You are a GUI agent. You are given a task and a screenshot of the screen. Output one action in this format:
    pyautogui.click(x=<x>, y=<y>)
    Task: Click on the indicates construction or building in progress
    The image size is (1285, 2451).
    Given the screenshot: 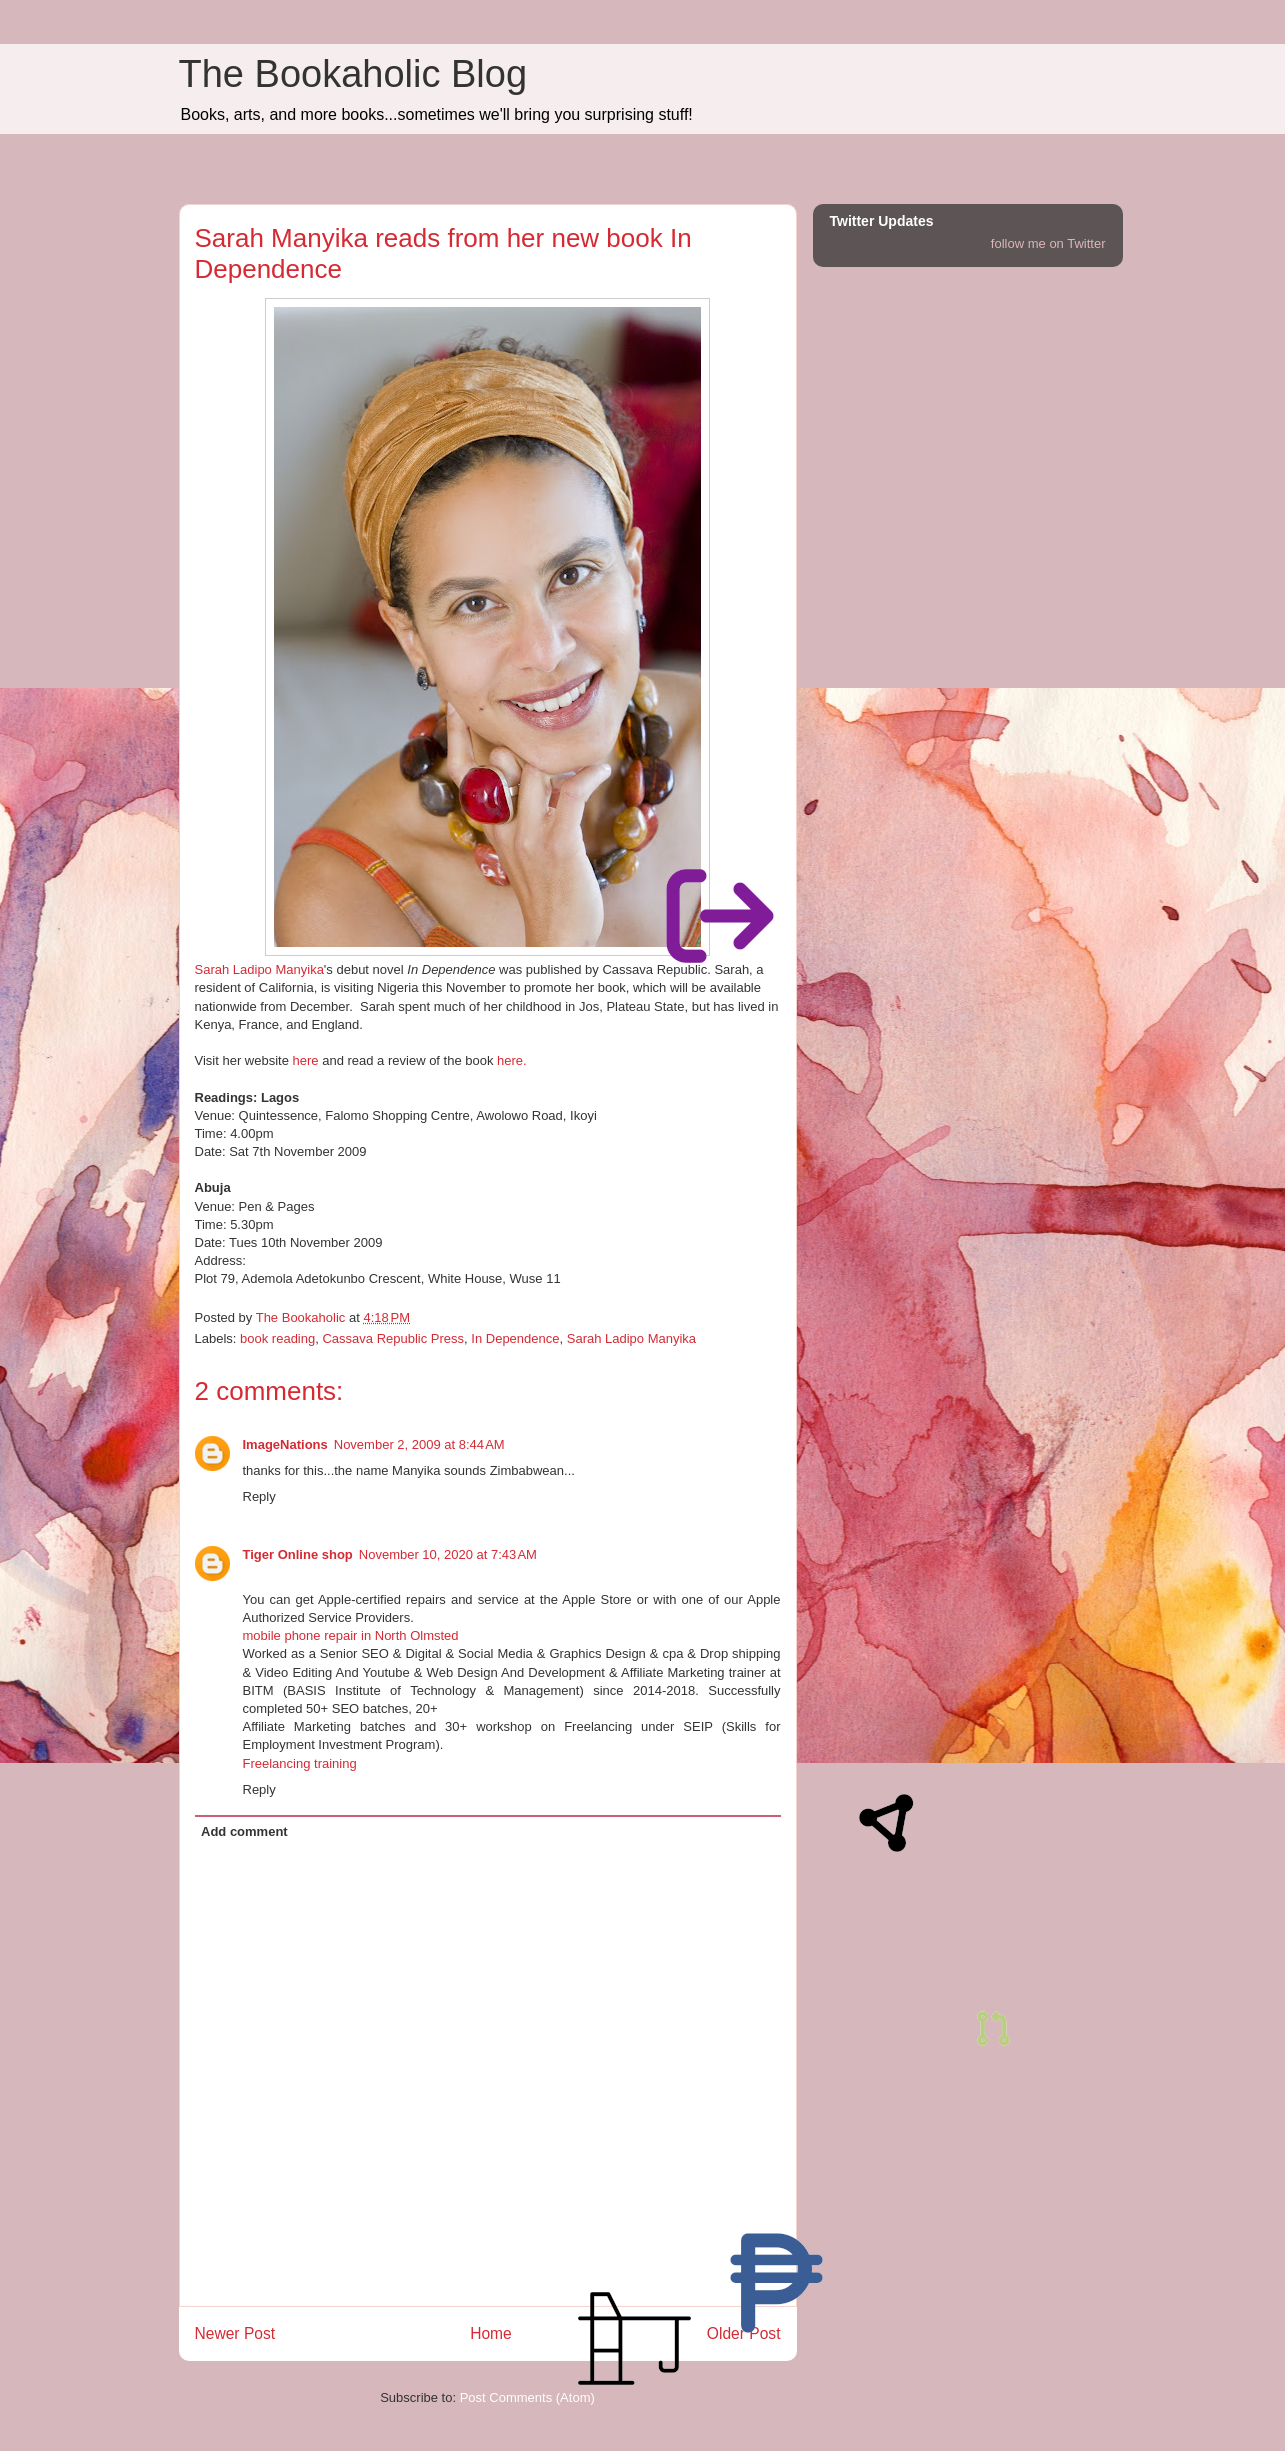 What is the action you would take?
    pyautogui.click(x=632, y=2338)
    